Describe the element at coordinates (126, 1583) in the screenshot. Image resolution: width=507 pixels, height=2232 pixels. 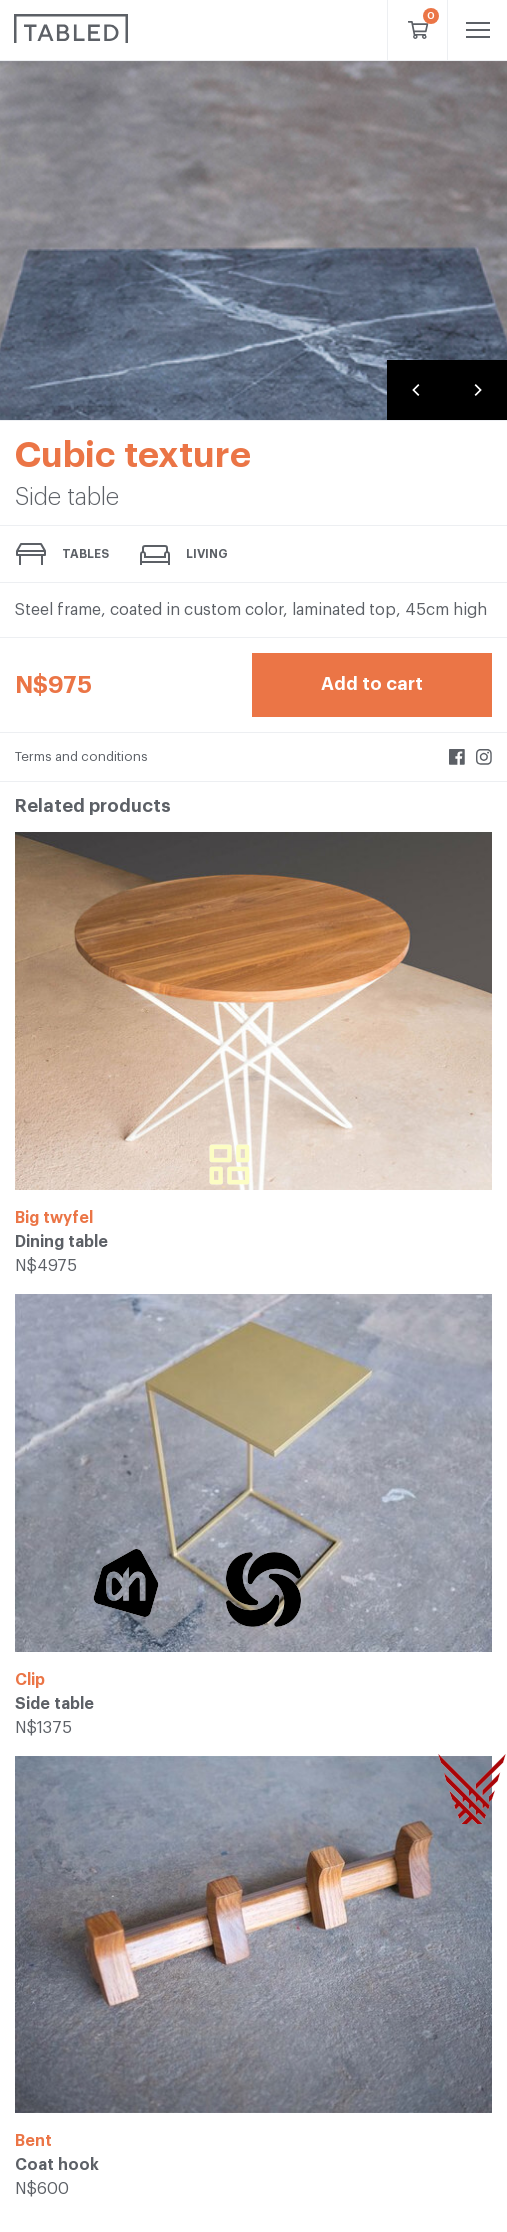
I see `open the Albert Heijn grocery store app` at that location.